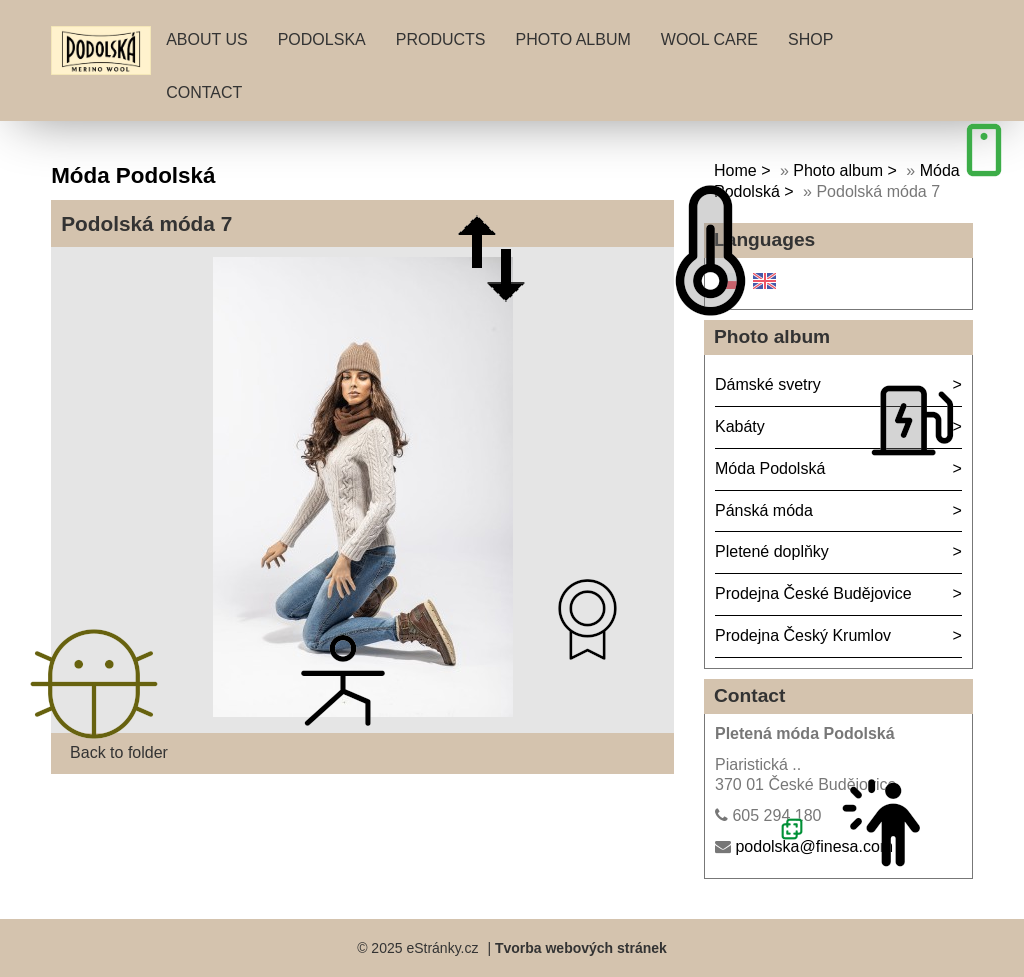 The width and height of the screenshot is (1024, 977). Describe the element at coordinates (984, 150) in the screenshot. I see `access device camera through mobile app` at that location.